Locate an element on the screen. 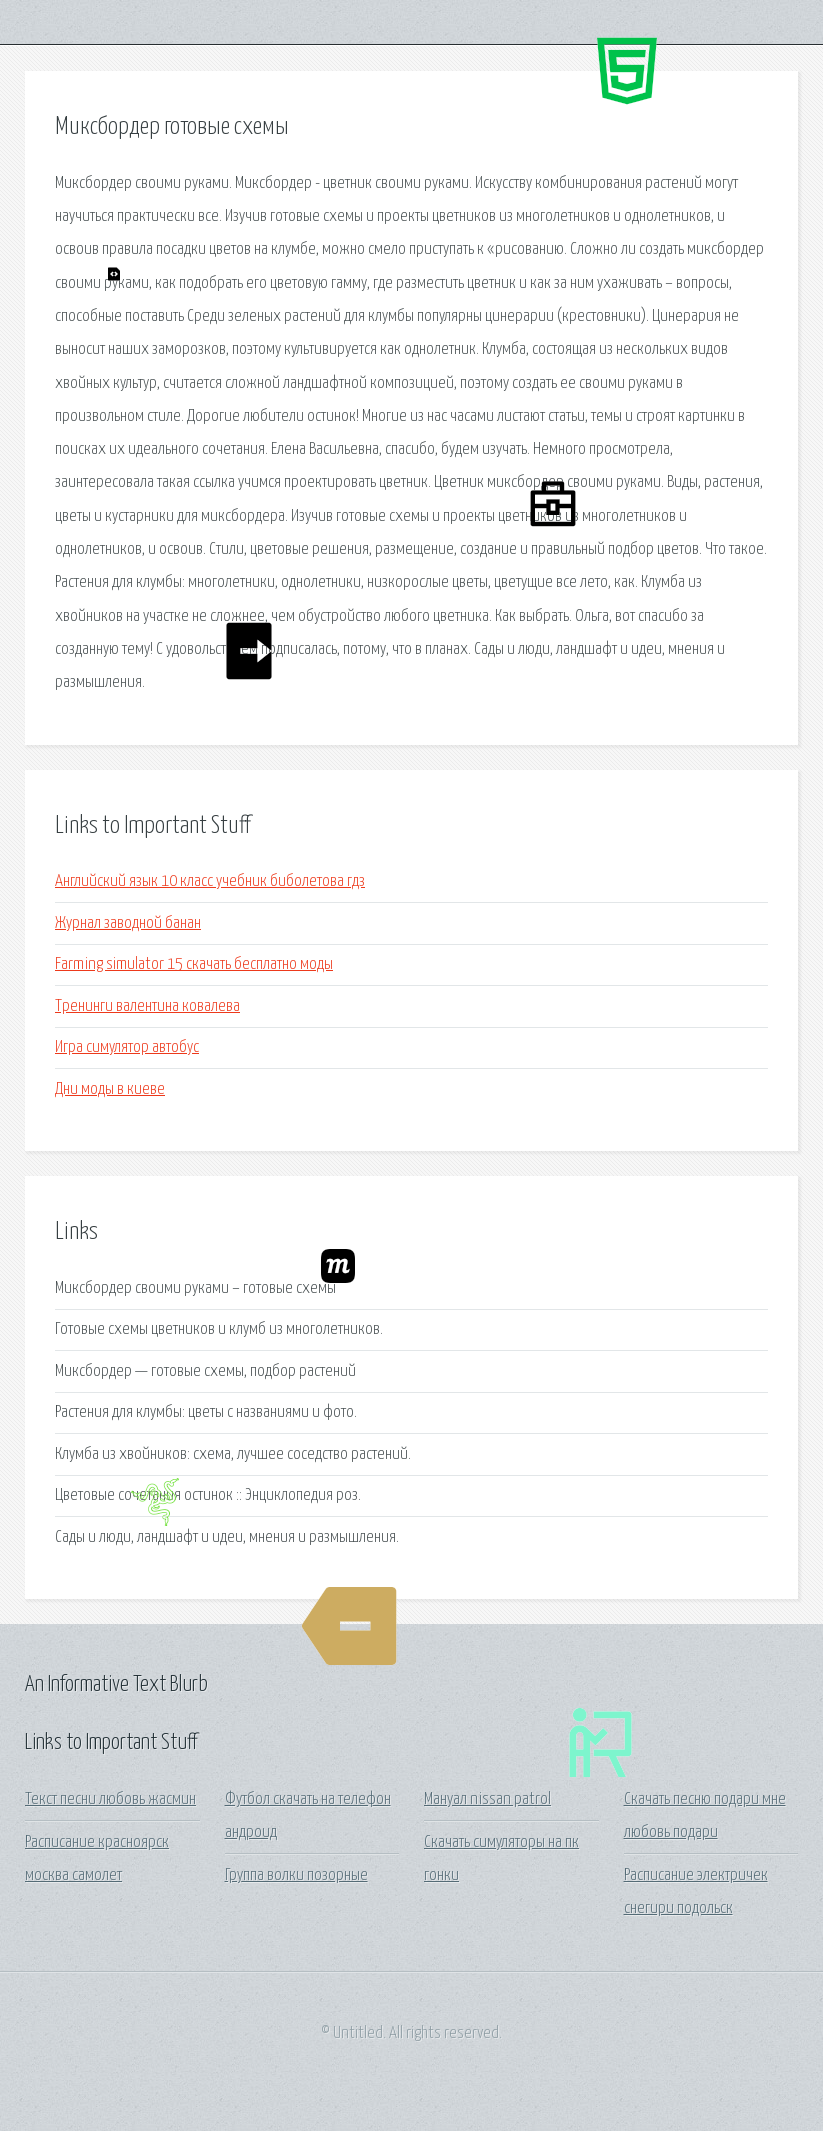 This screenshot has height=2131, width=823. open a code or source file is located at coordinates (114, 274).